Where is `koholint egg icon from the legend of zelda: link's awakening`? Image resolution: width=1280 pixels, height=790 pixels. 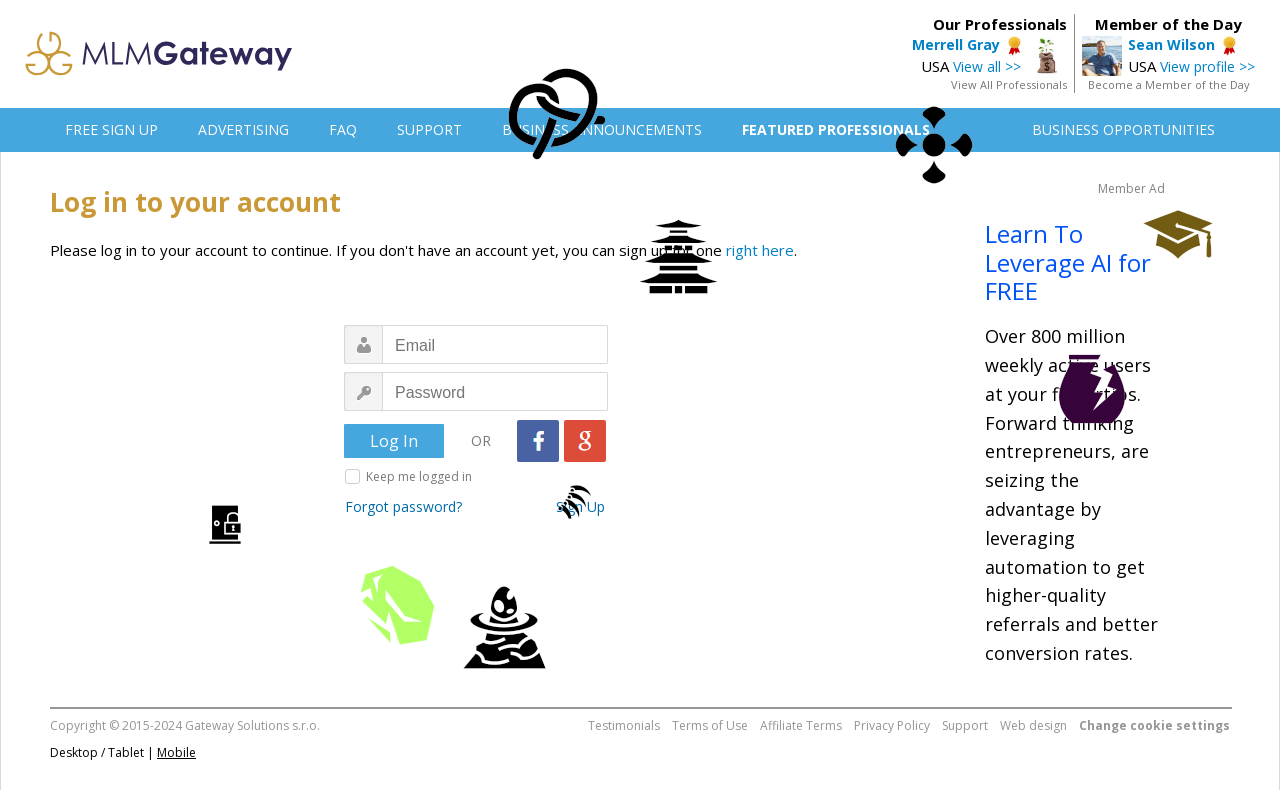
koholint egg icon from the legend of zelda: link's awakening is located at coordinates (504, 626).